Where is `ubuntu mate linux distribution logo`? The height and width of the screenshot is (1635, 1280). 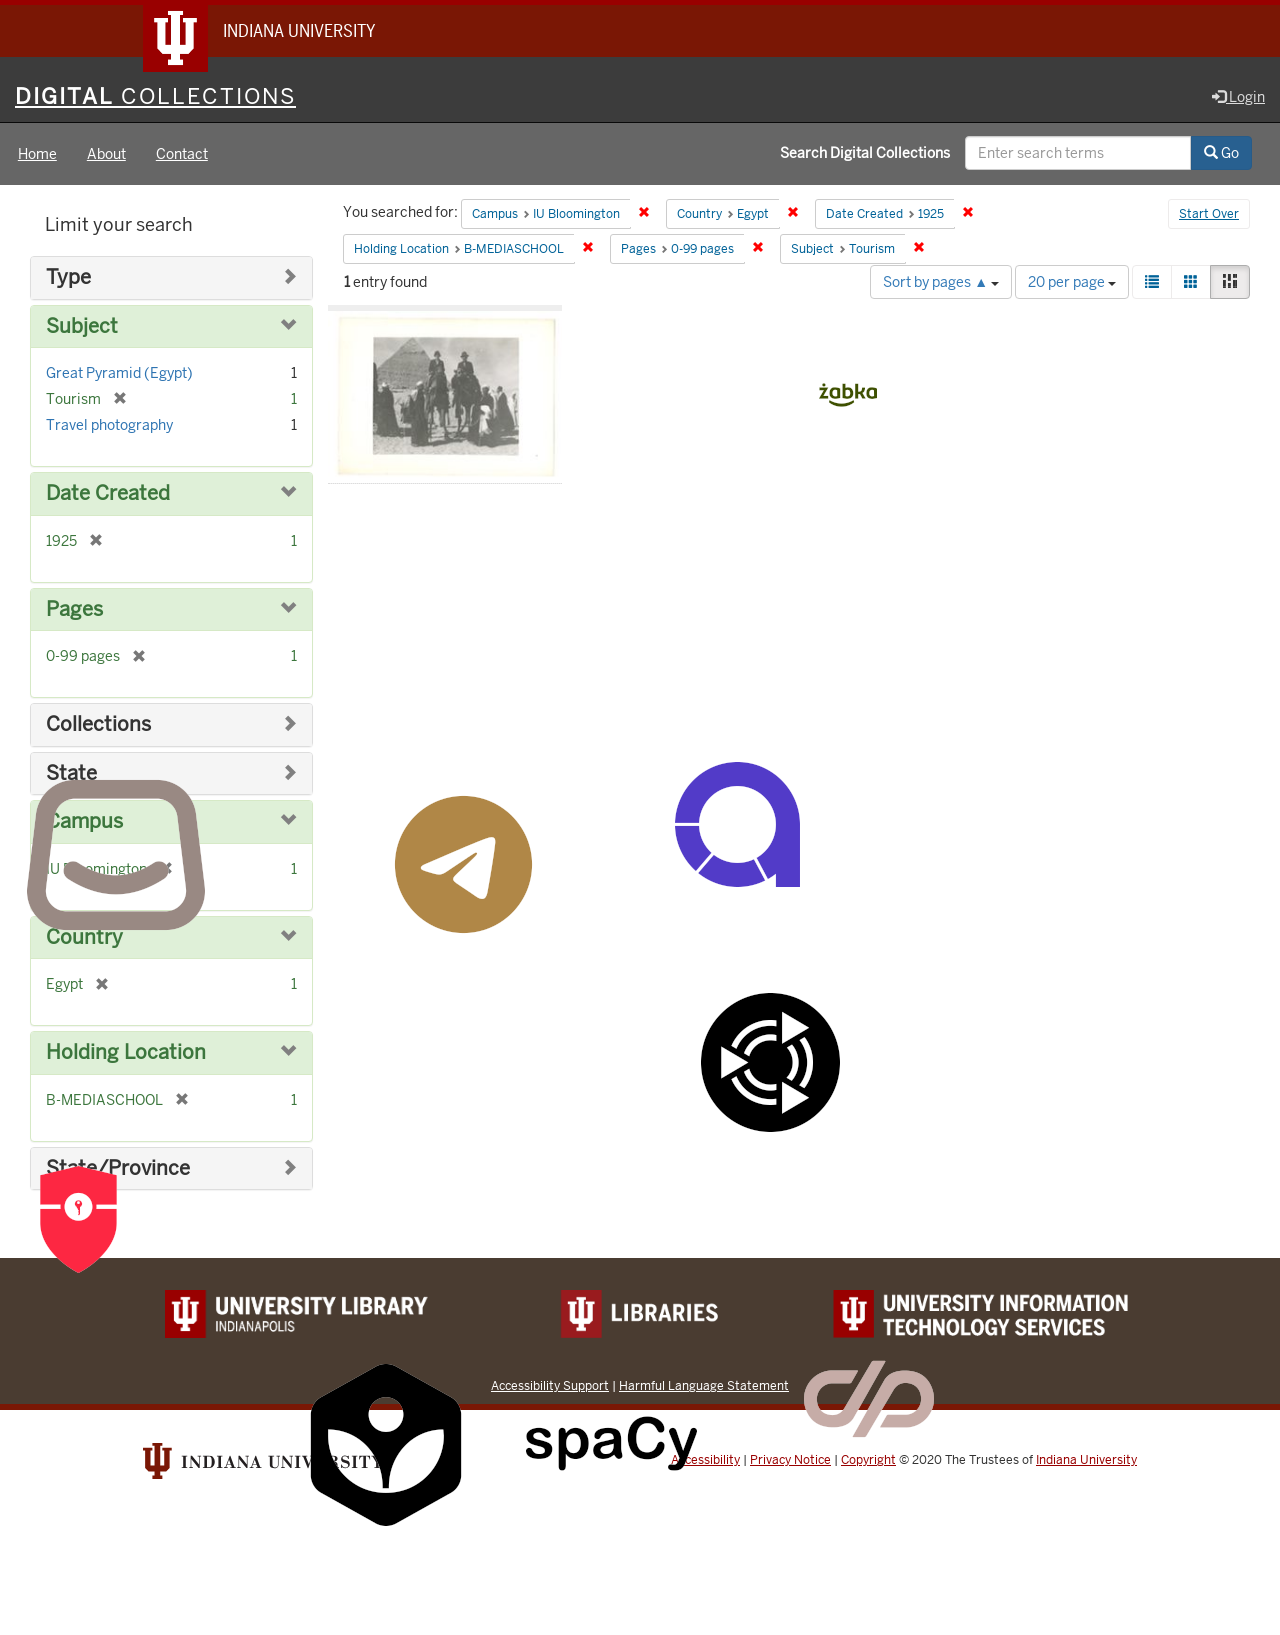 ubuntu mate linux distribution logo is located at coordinates (770, 1062).